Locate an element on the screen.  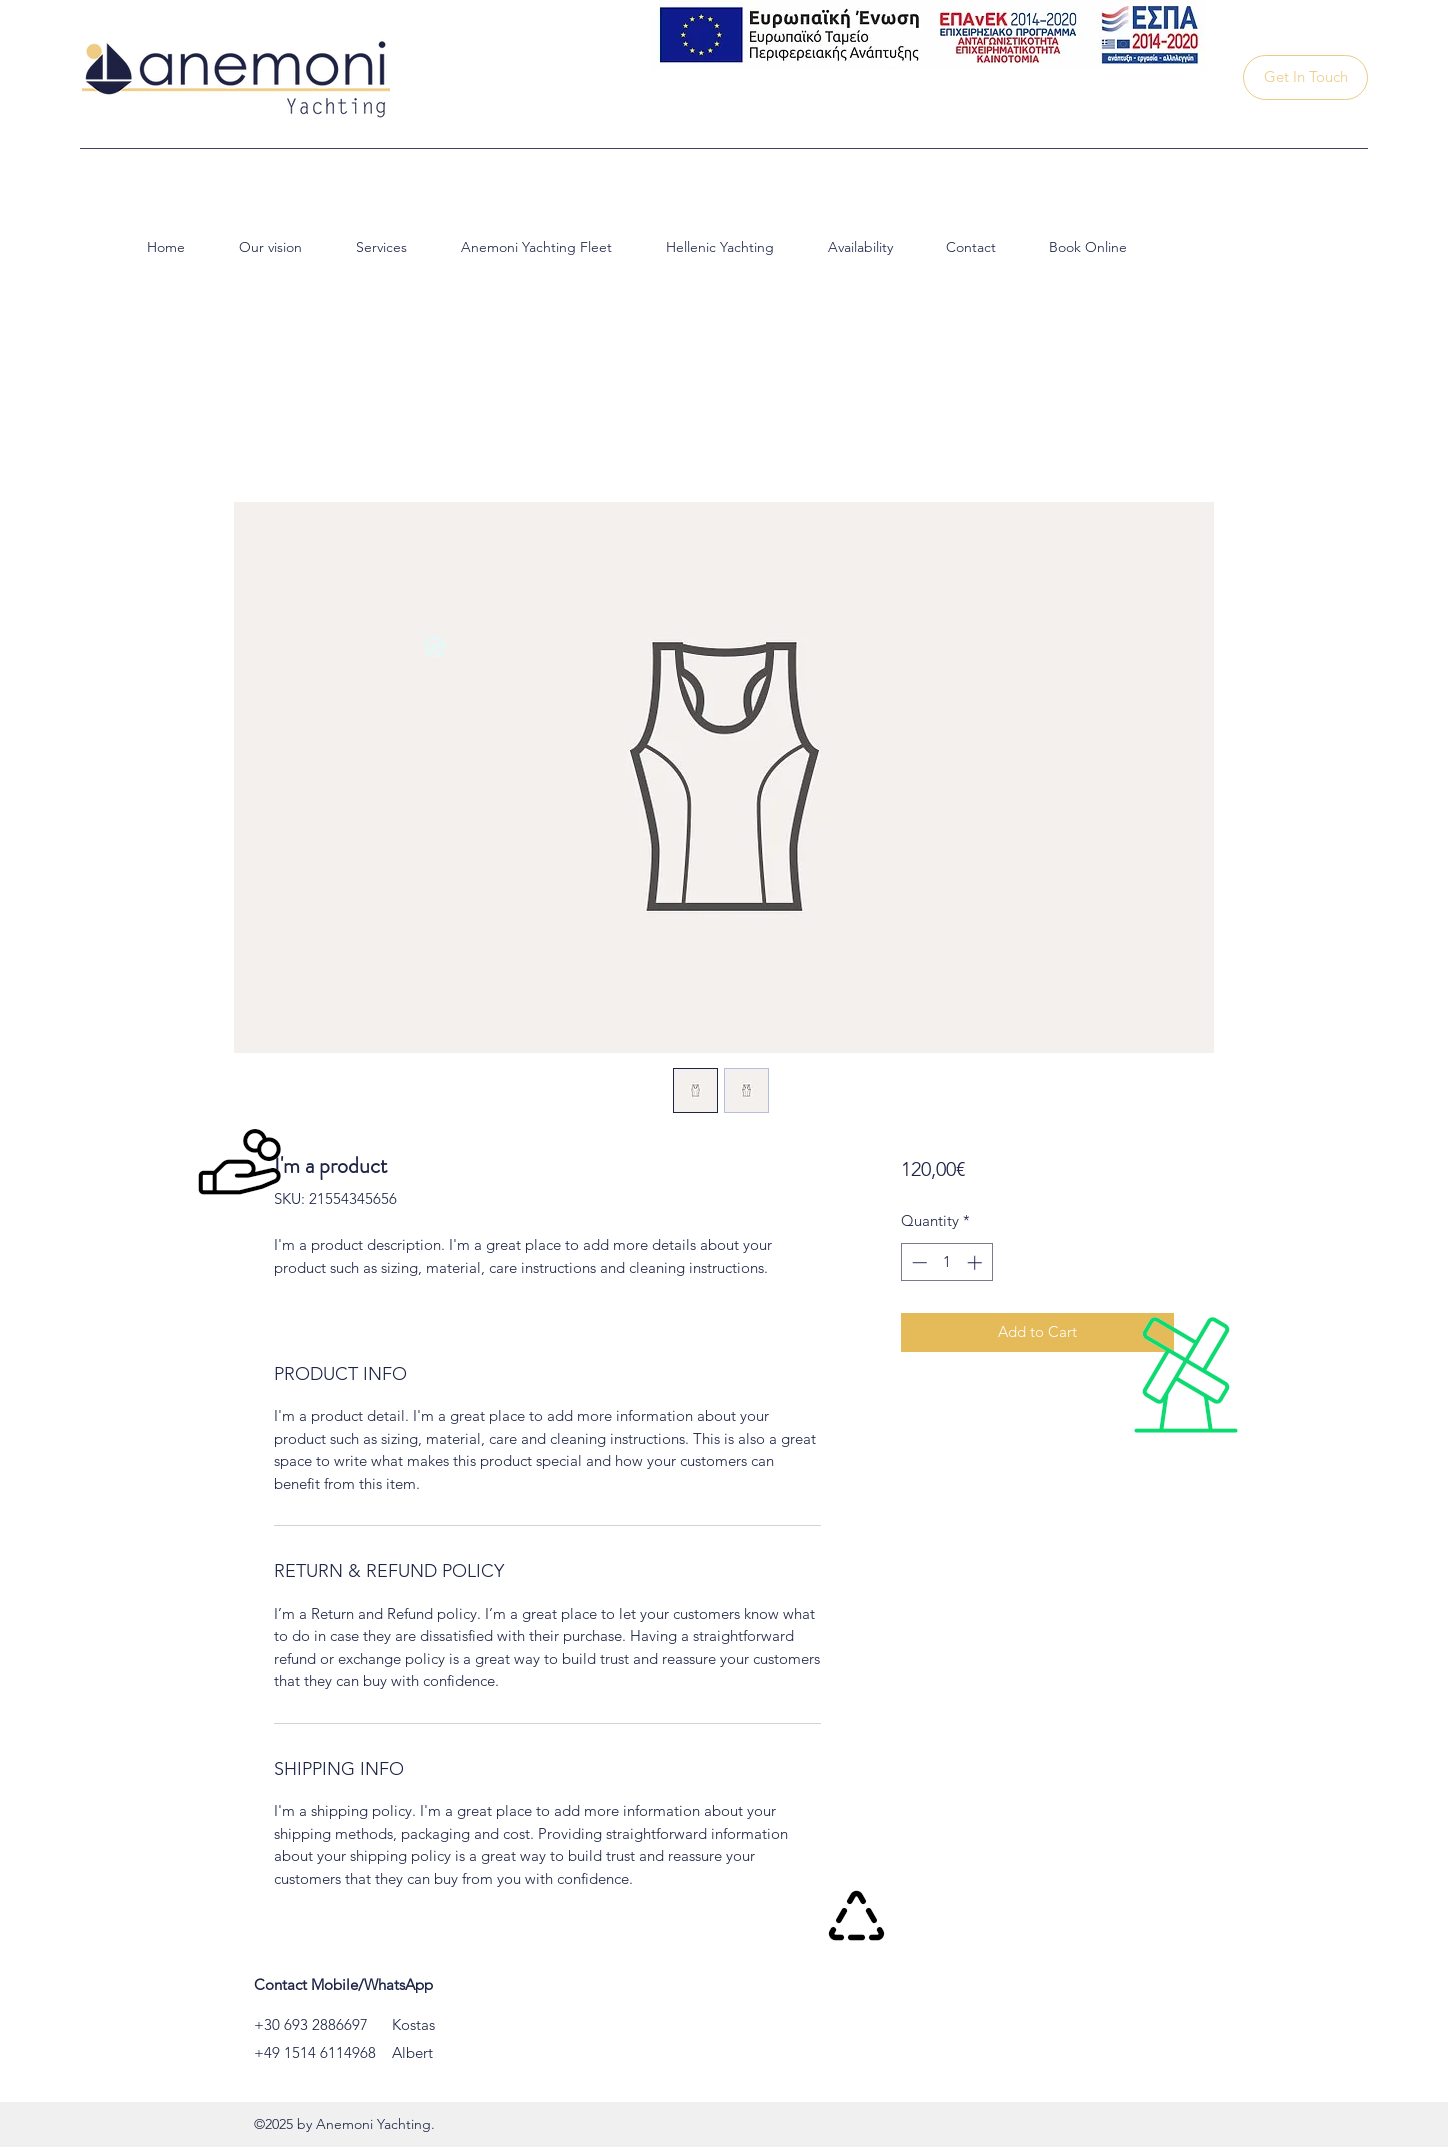
make a payment or donation is located at coordinates (242, 1164).